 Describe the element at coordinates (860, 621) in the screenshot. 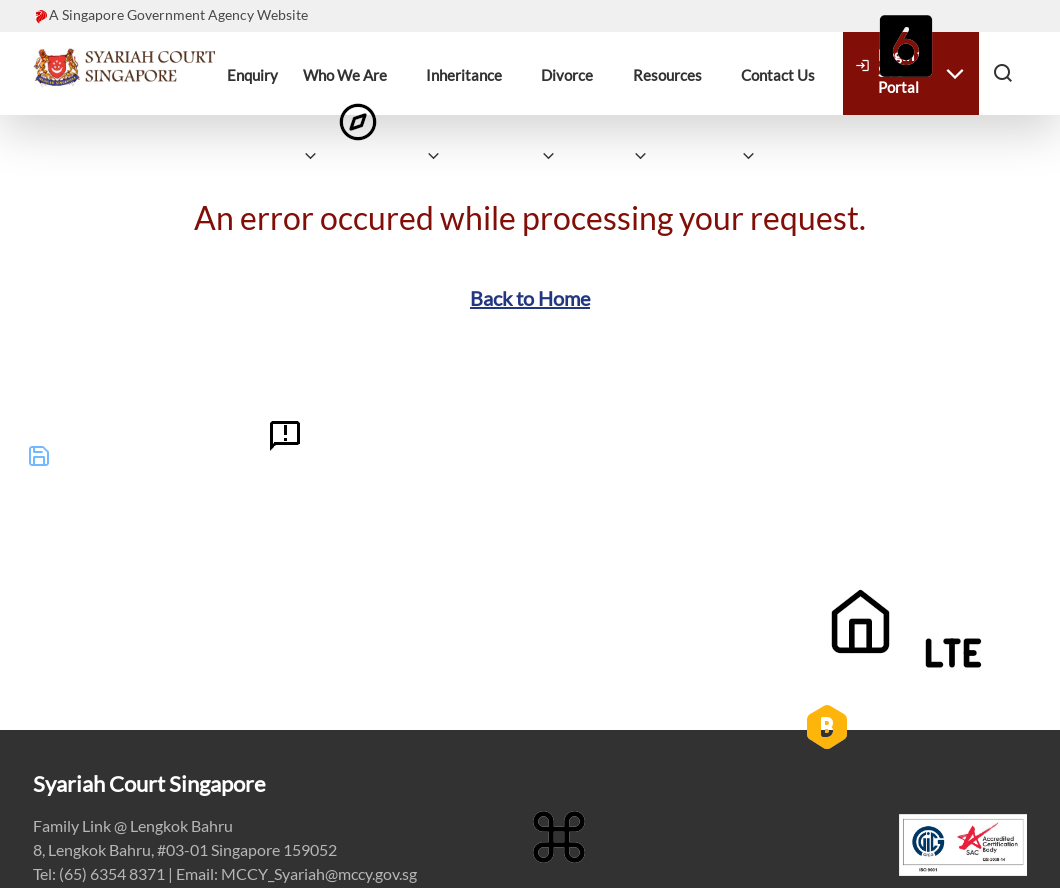

I see `navigate to the home screen` at that location.